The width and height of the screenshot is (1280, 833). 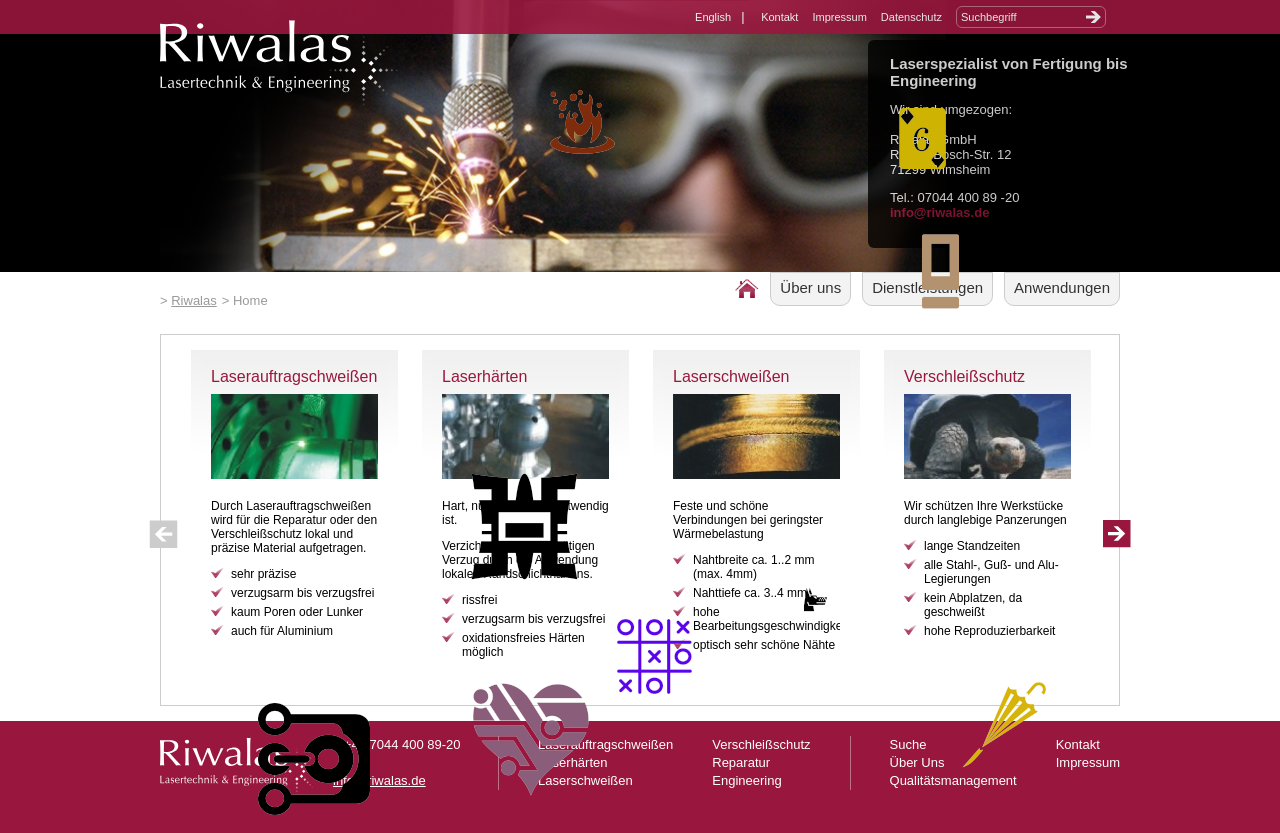 What do you see at coordinates (1003, 725) in the screenshot?
I see `select umbrella bayonet weapon in game inventory` at bounding box center [1003, 725].